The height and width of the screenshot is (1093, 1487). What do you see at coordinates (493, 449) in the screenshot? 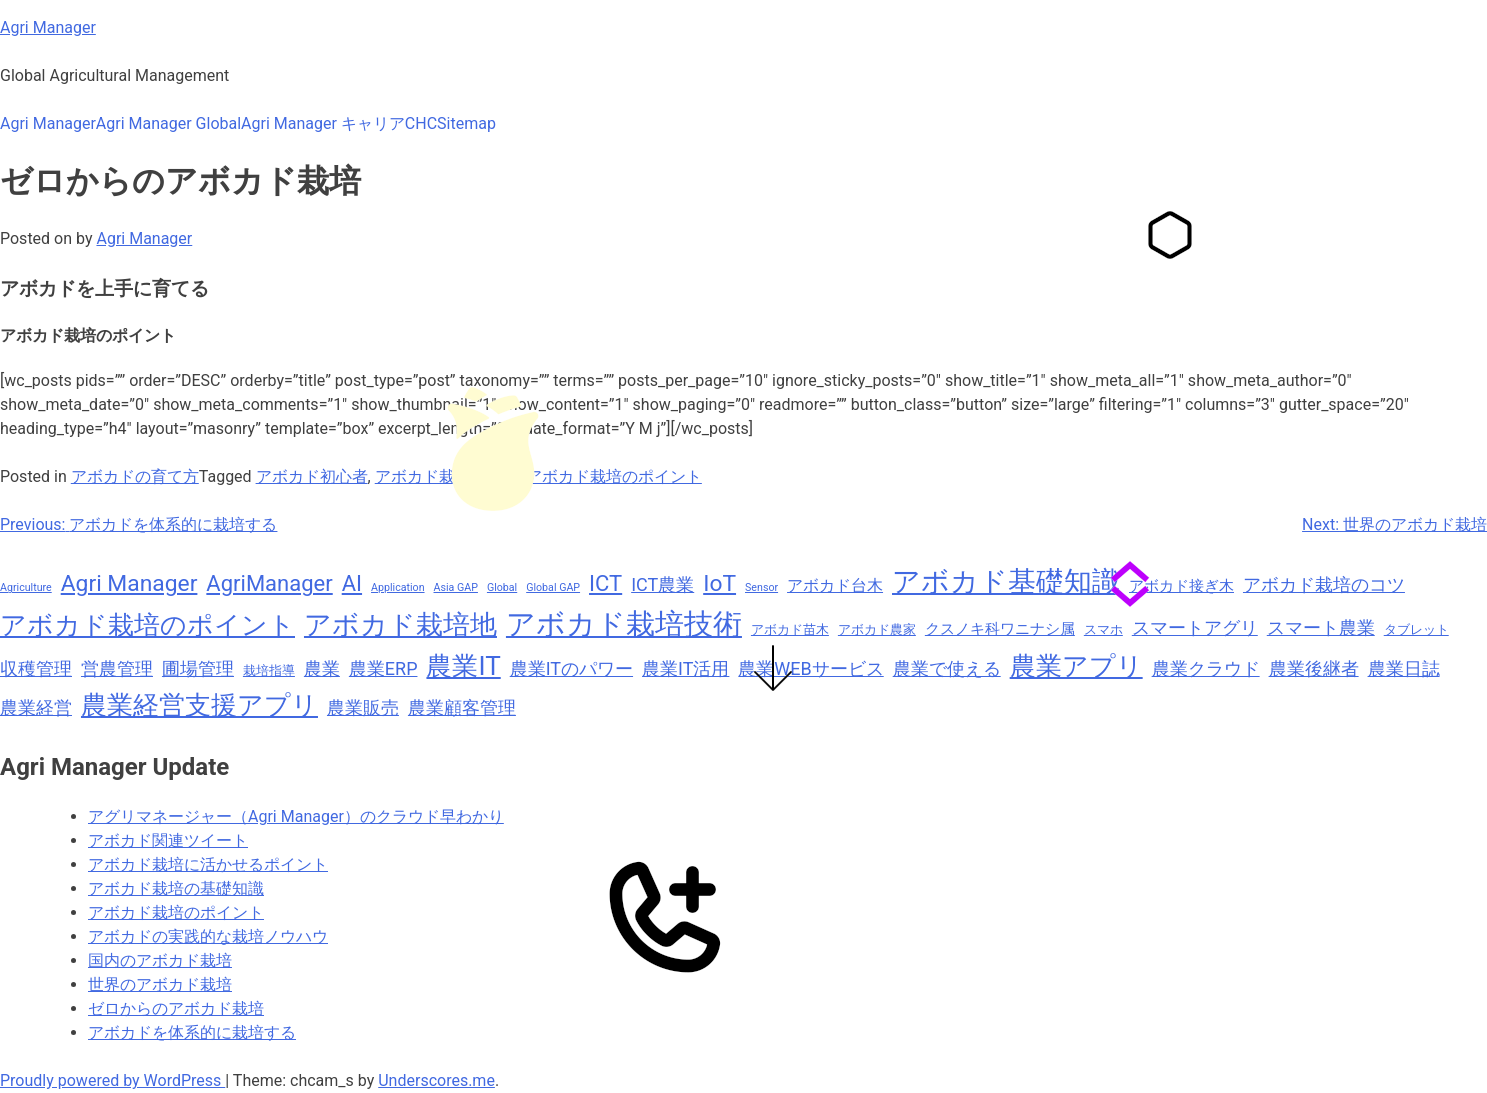
I see `select a rose or flower emoji` at bounding box center [493, 449].